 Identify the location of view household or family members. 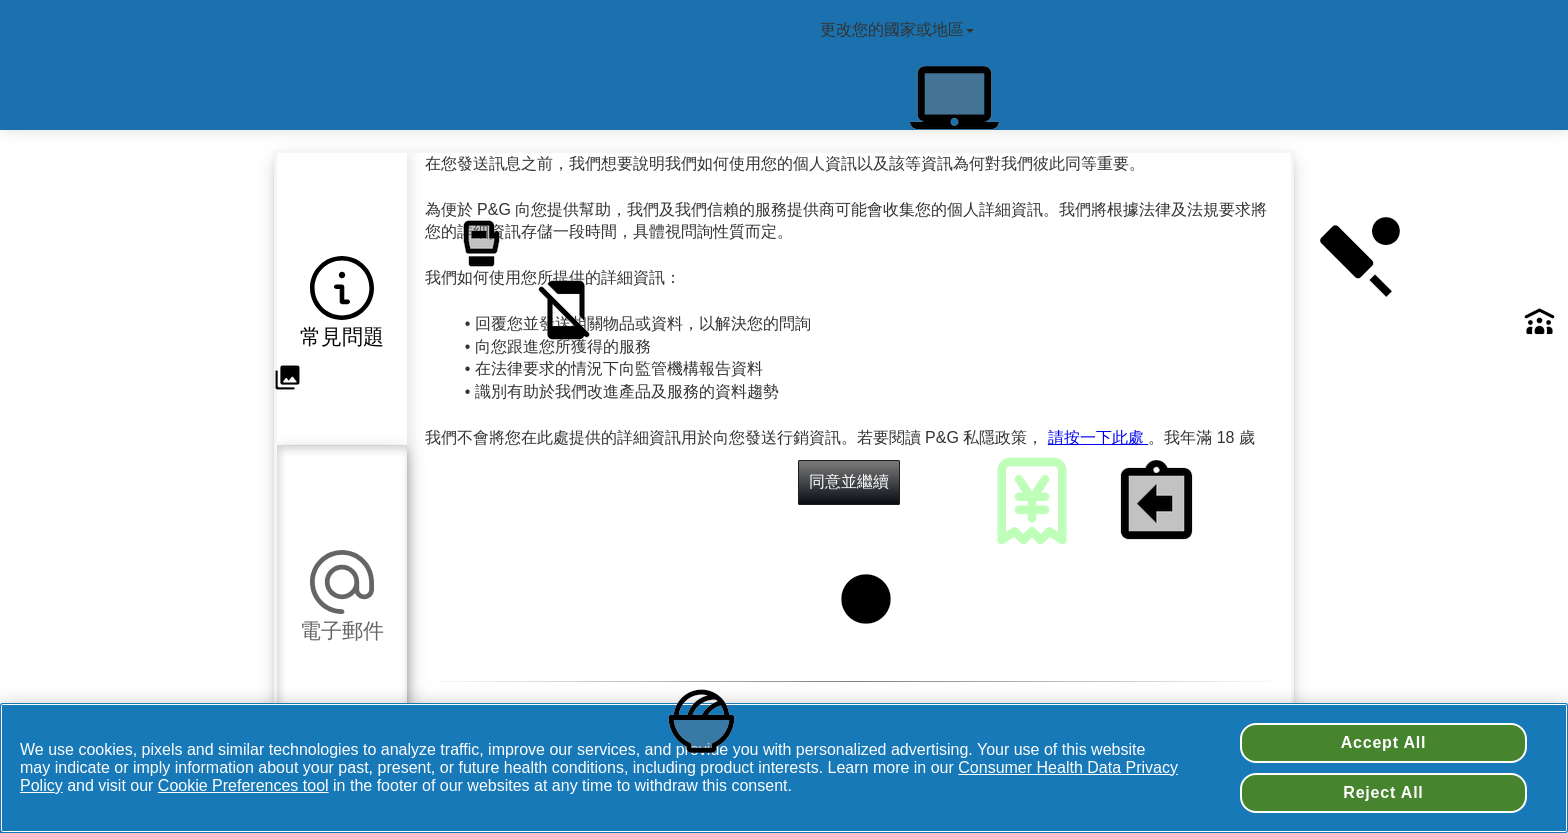
(1539, 322).